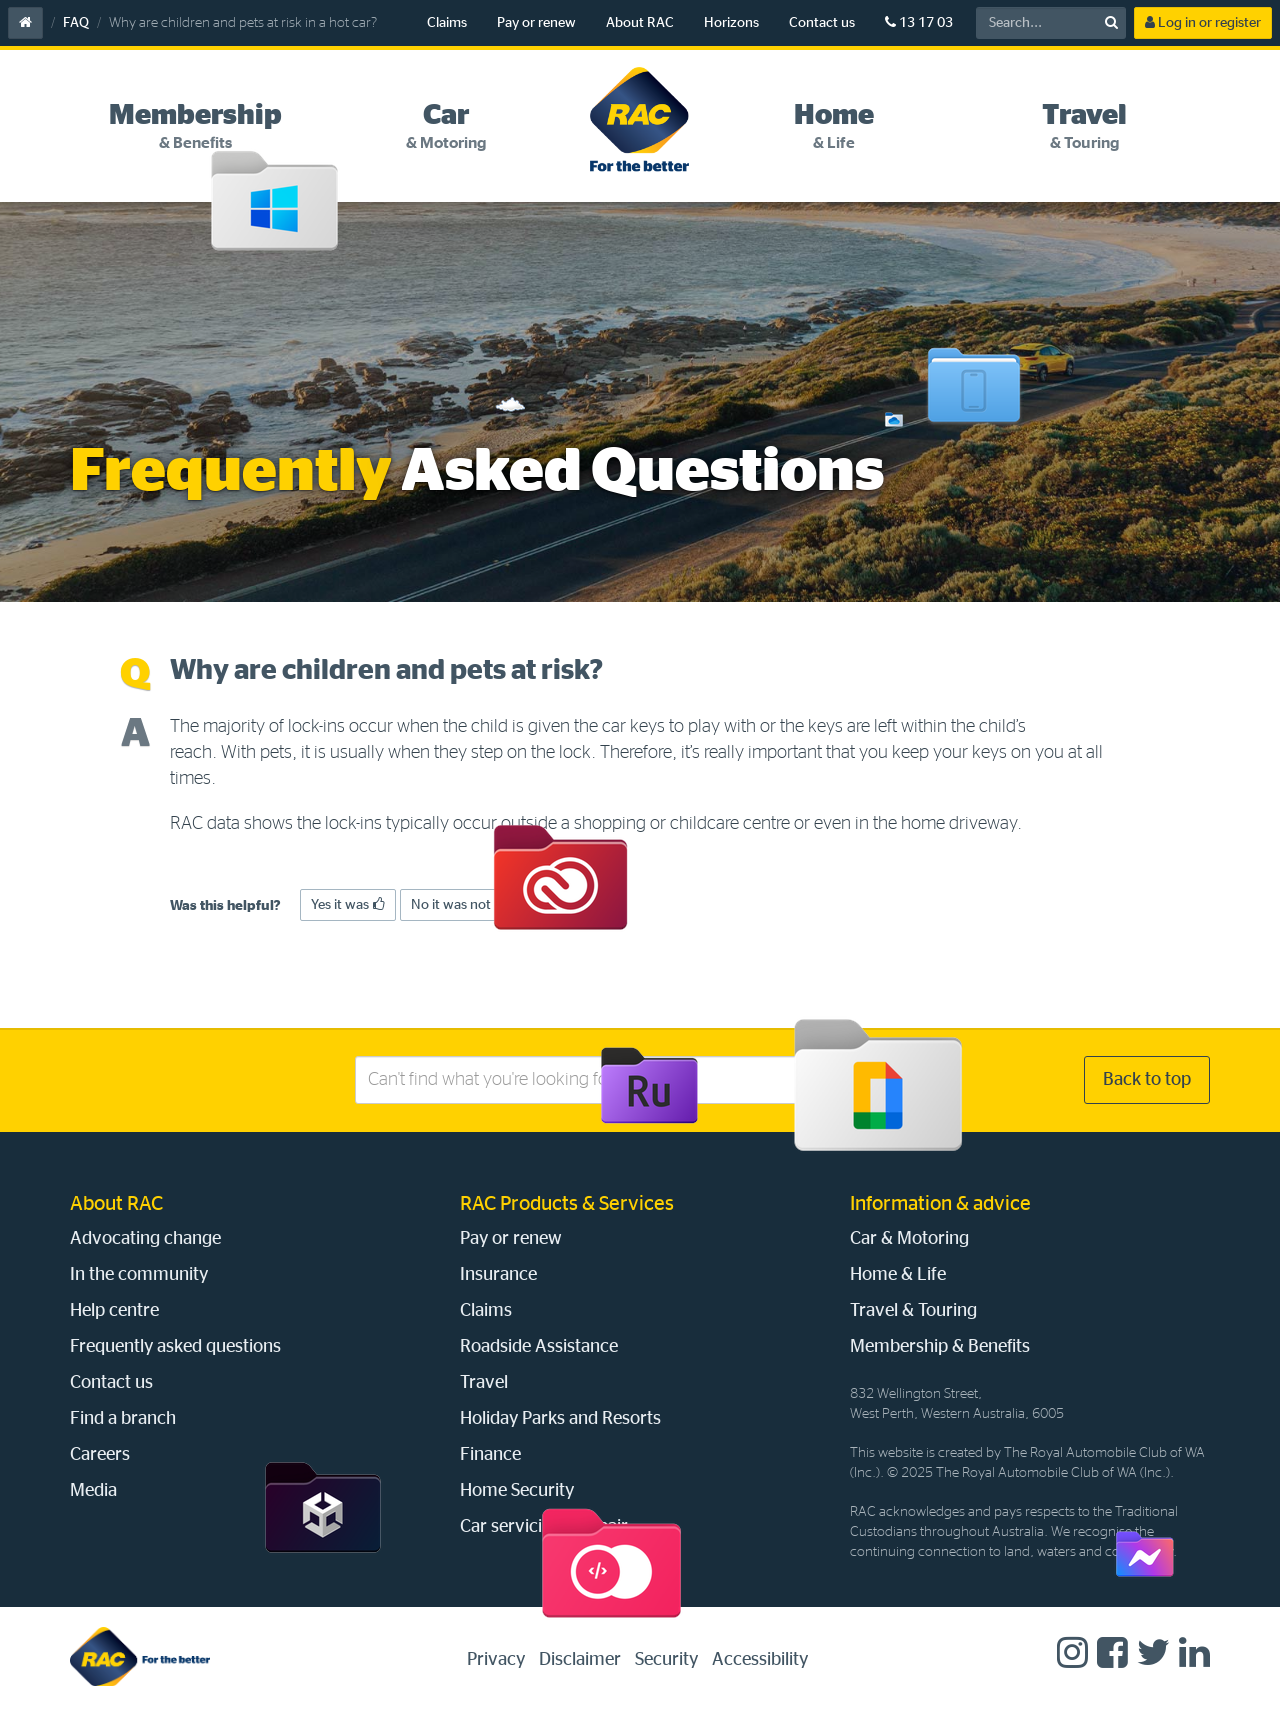 Image resolution: width=1280 pixels, height=1717 pixels. What do you see at coordinates (877, 1089) in the screenshot?
I see `open folder containing google docs files` at bounding box center [877, 1089].